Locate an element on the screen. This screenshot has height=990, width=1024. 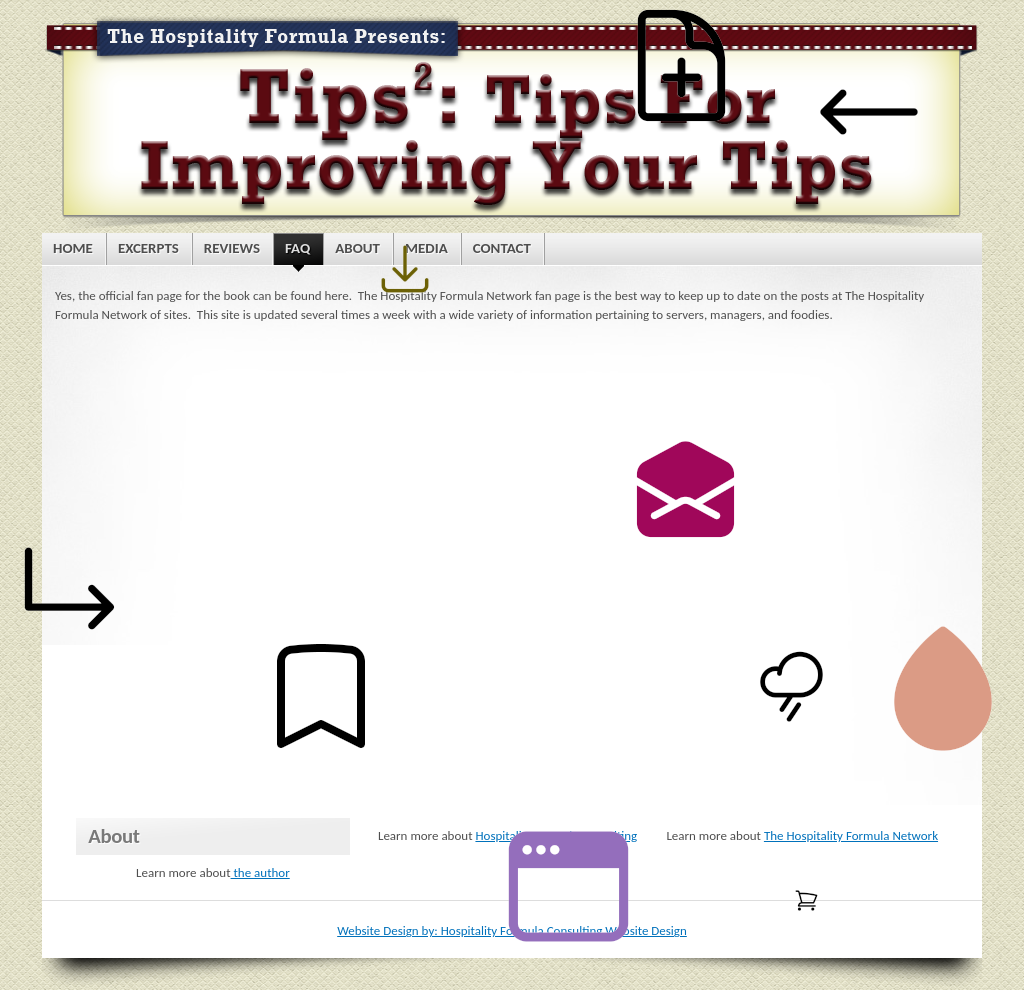
view current weather conditions is located at coordinates (791, 685).